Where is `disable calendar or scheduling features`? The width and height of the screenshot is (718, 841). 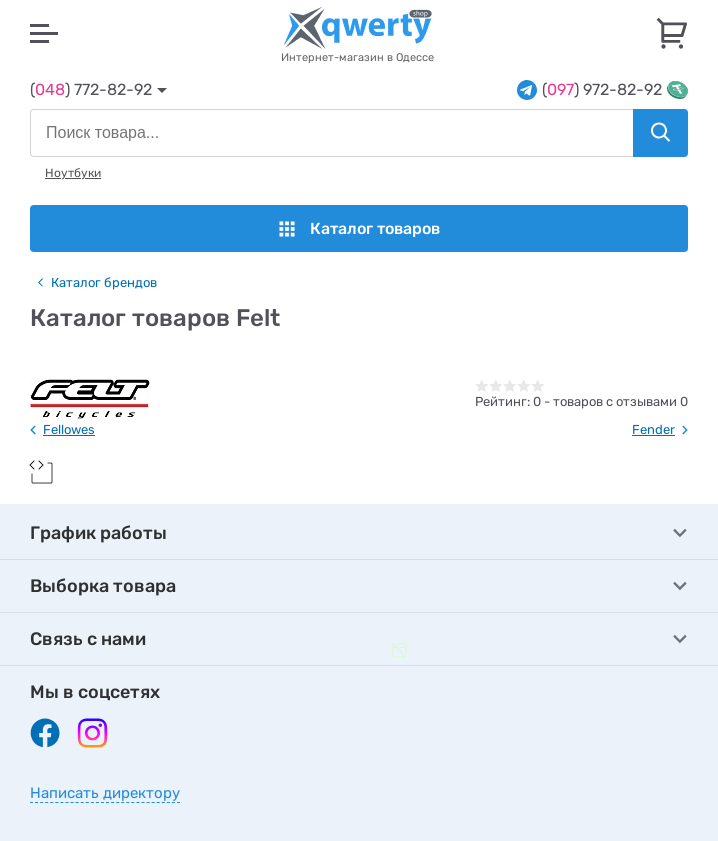
disable calendar or scheduling features is located at coordinates (399, 650).